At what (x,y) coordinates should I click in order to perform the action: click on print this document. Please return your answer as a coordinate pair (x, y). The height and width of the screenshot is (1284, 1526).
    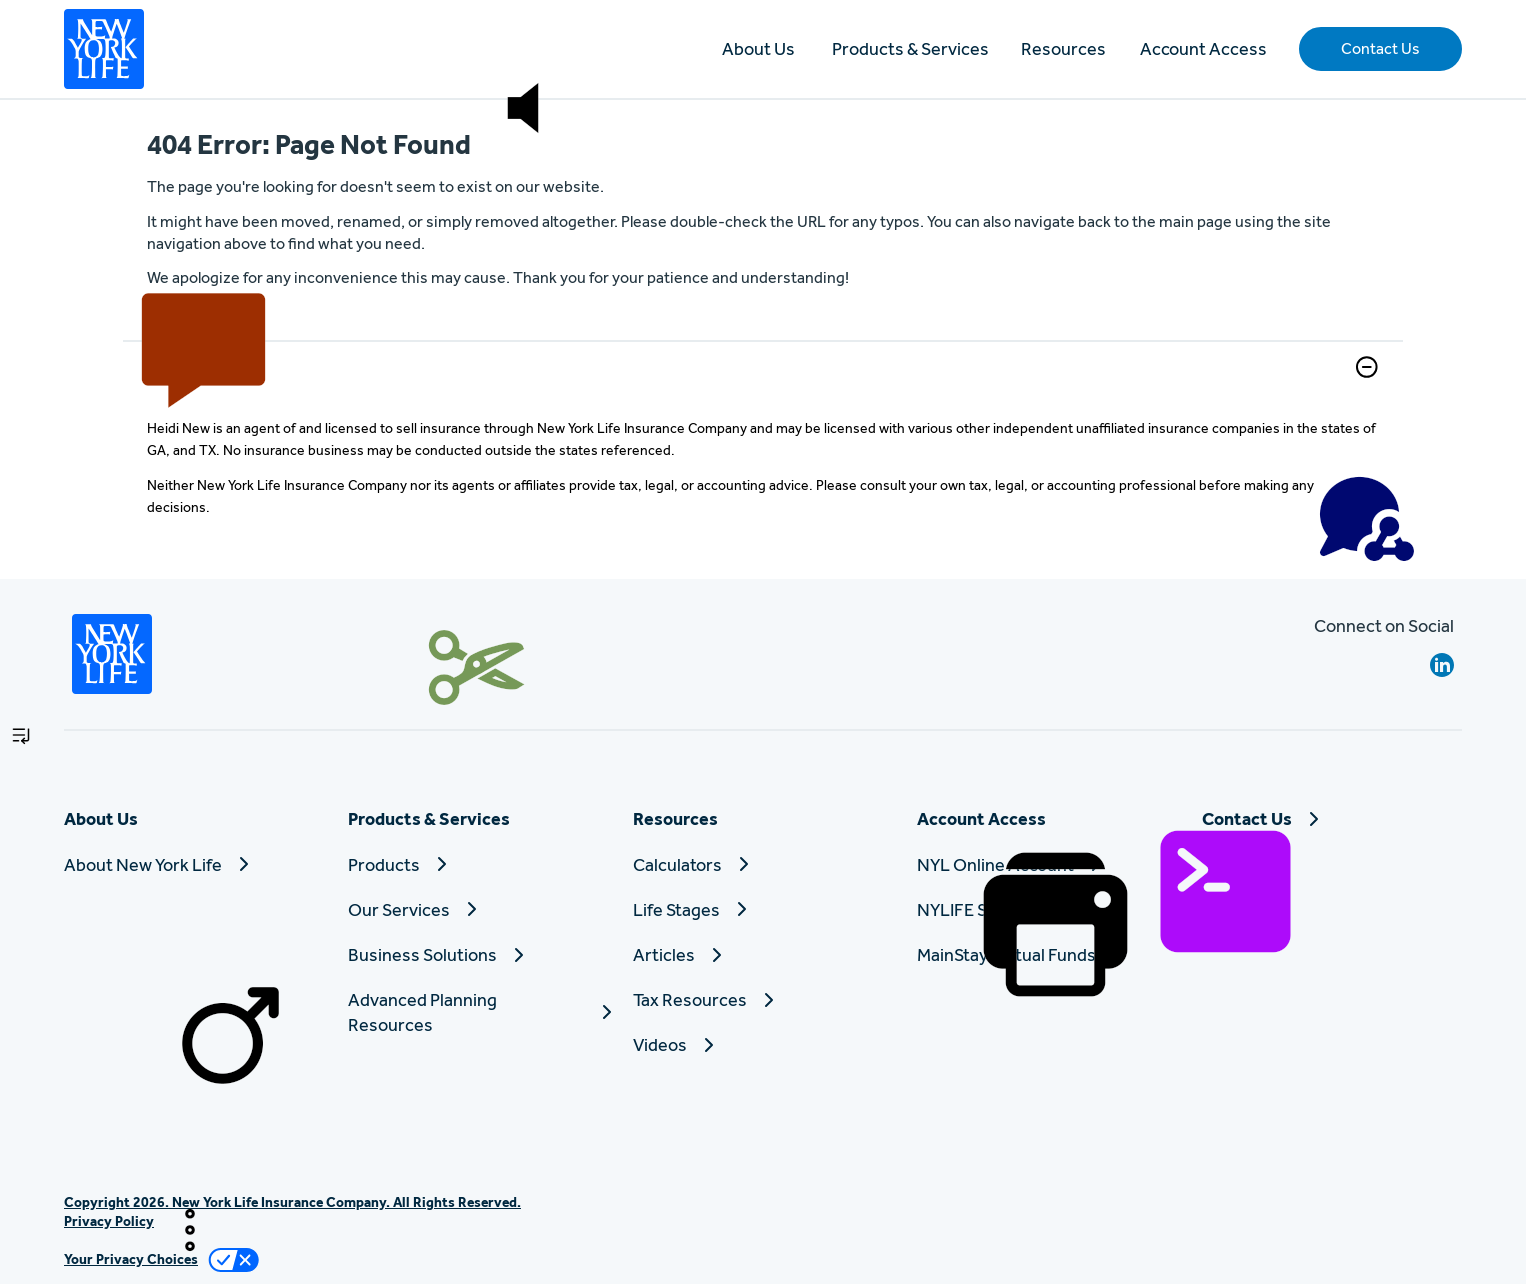
    Looking at the image, I should click on (1055, 924).